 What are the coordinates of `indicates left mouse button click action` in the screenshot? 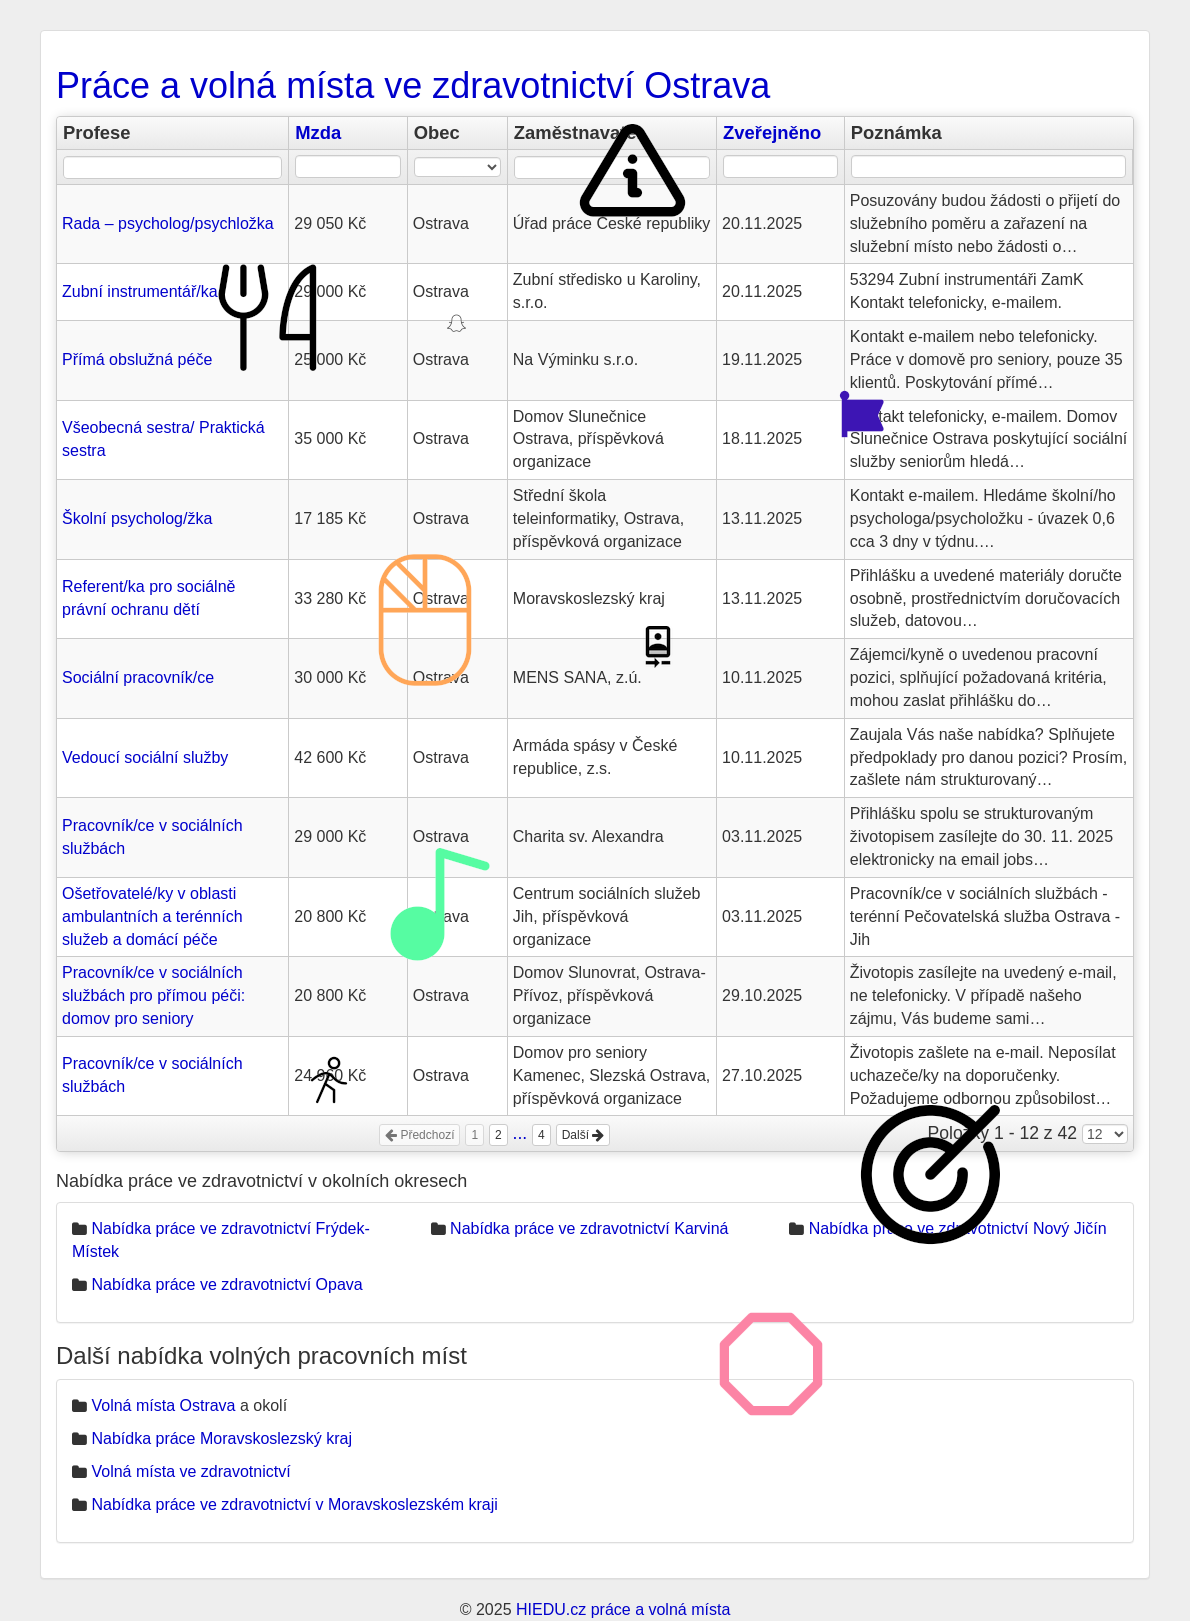 It's located at (425, 620).